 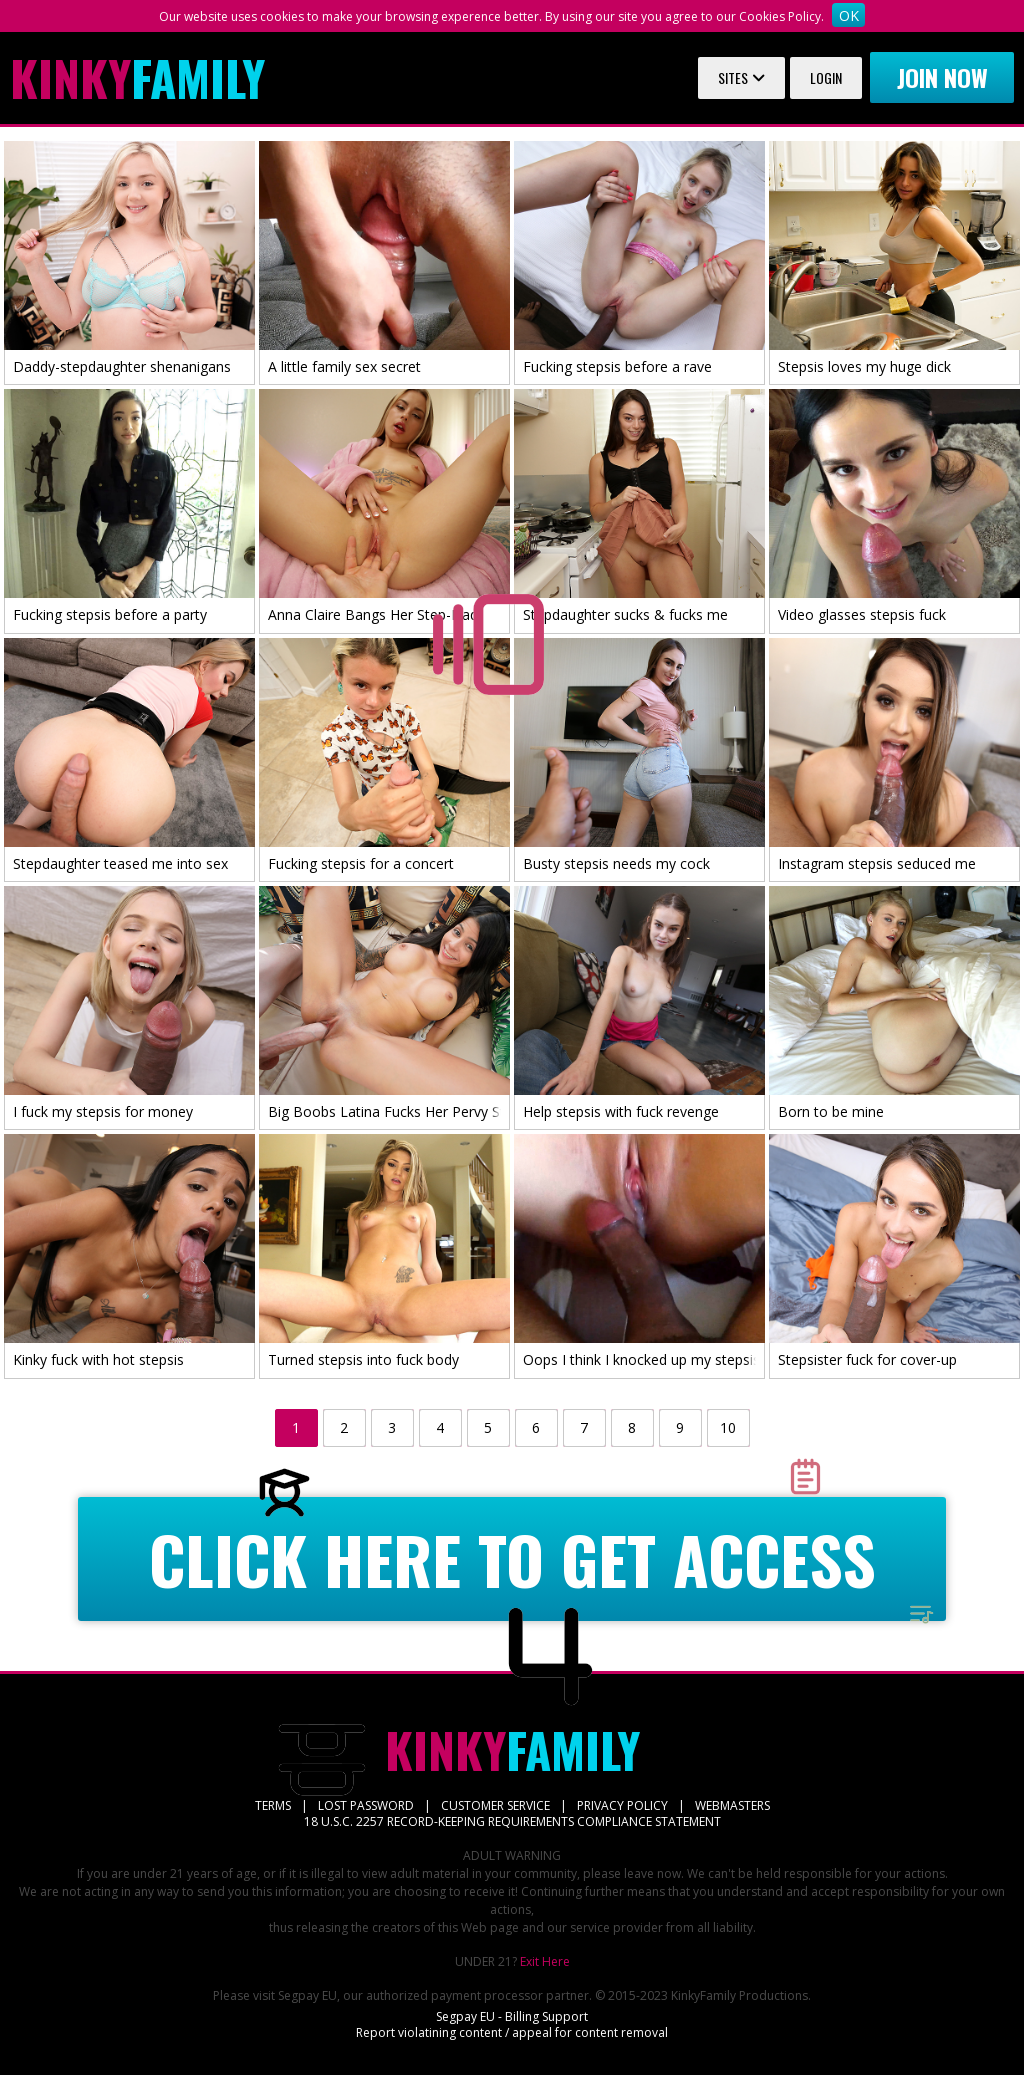 I want to click on view student profile, so click(x=284, y=1493).